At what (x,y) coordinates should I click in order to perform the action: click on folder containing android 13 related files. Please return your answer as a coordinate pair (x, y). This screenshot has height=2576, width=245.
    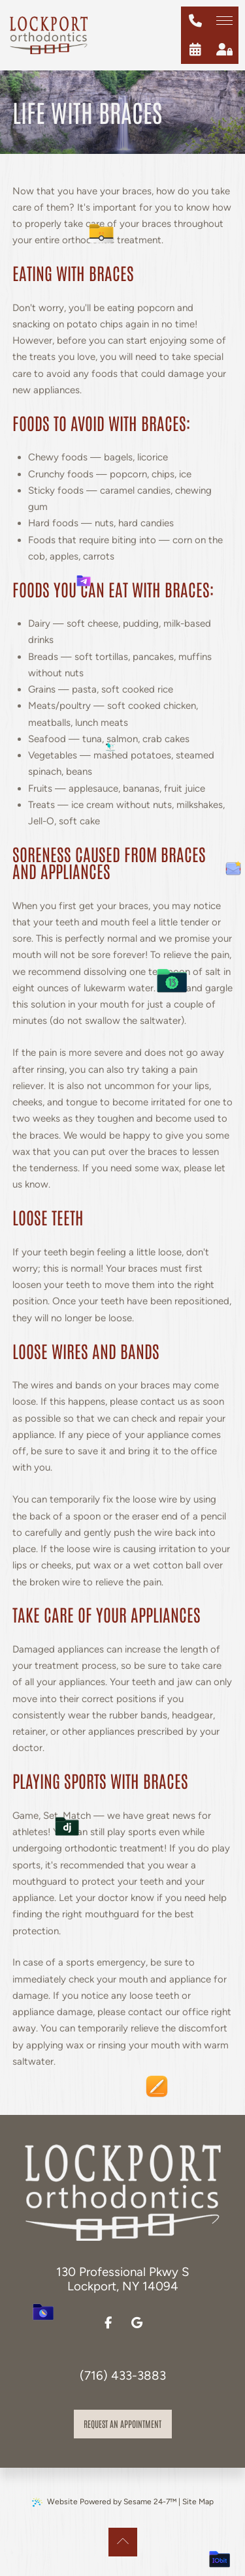
    Looking at the image, I should click on (172, 981).